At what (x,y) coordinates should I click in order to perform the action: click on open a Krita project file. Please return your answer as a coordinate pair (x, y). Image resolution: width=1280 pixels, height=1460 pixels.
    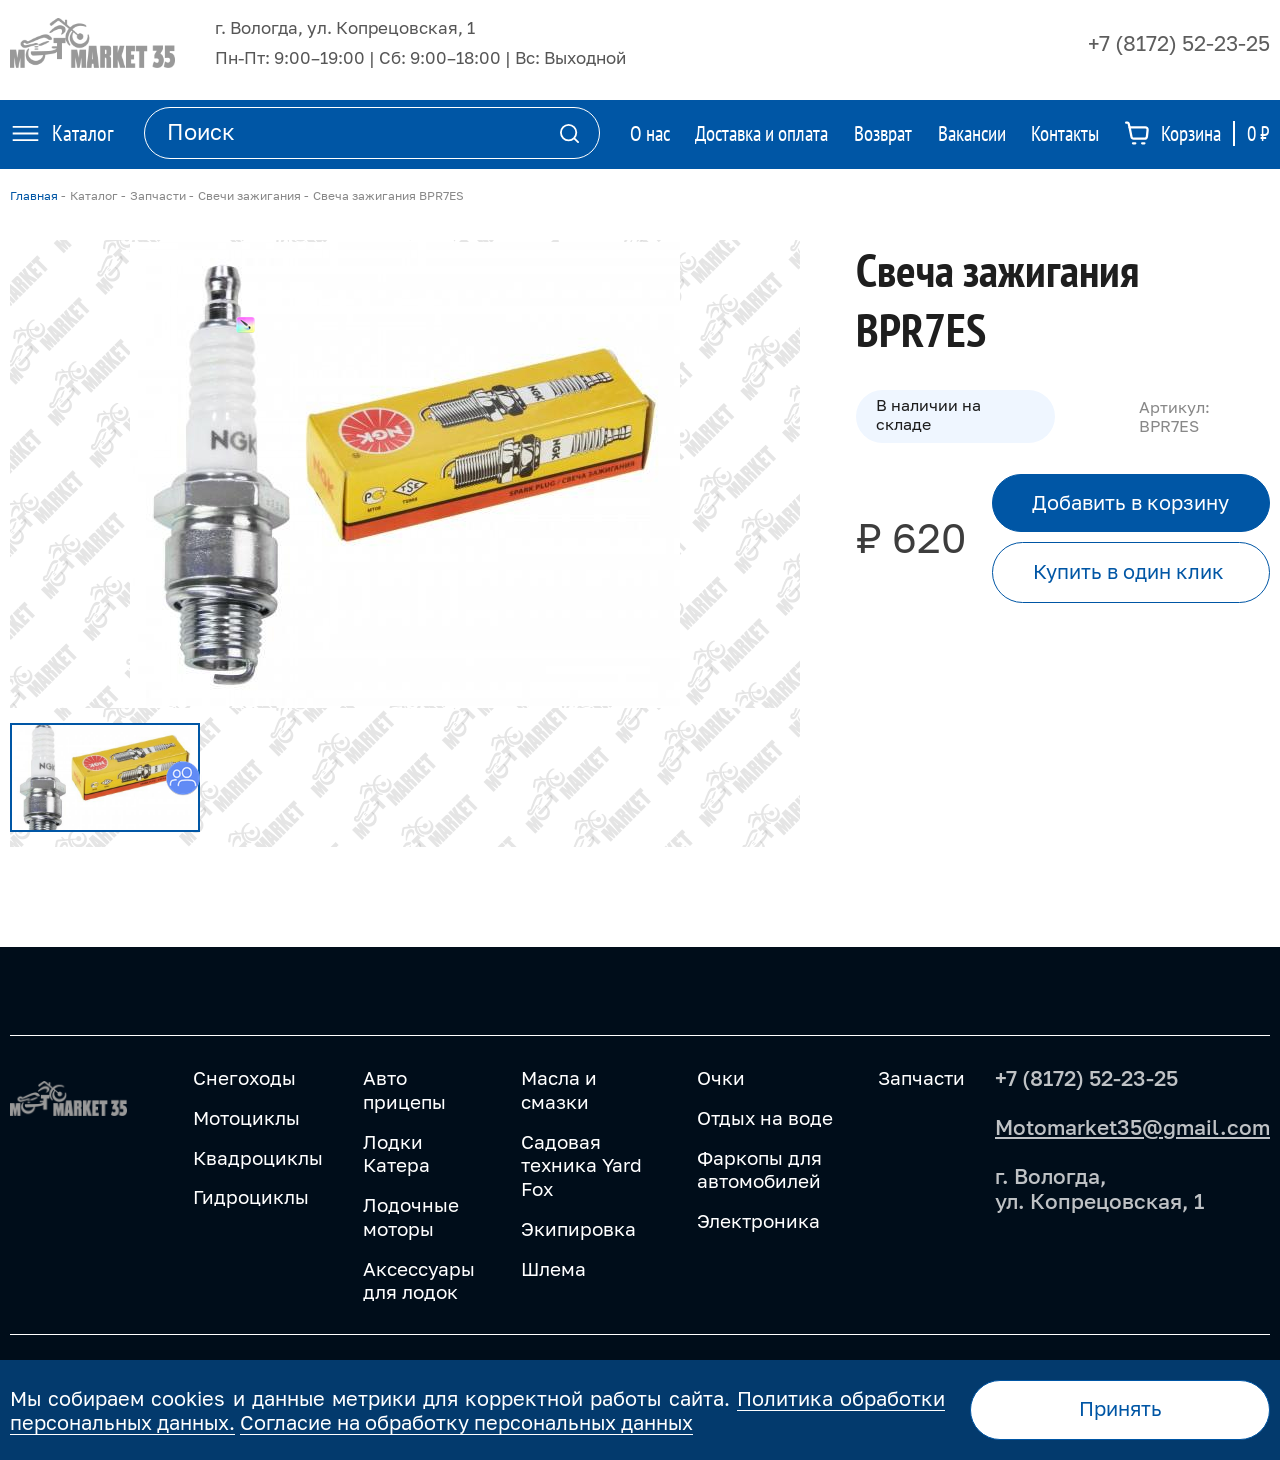
    Looking at the image, I should click on (245, 324).